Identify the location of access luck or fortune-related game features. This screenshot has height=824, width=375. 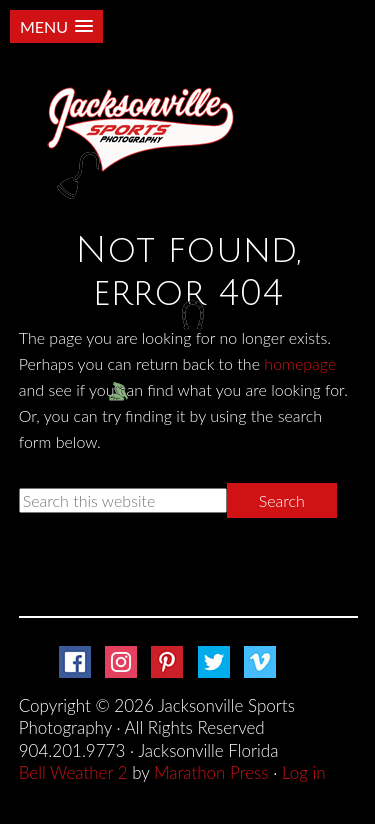
(193, 315).